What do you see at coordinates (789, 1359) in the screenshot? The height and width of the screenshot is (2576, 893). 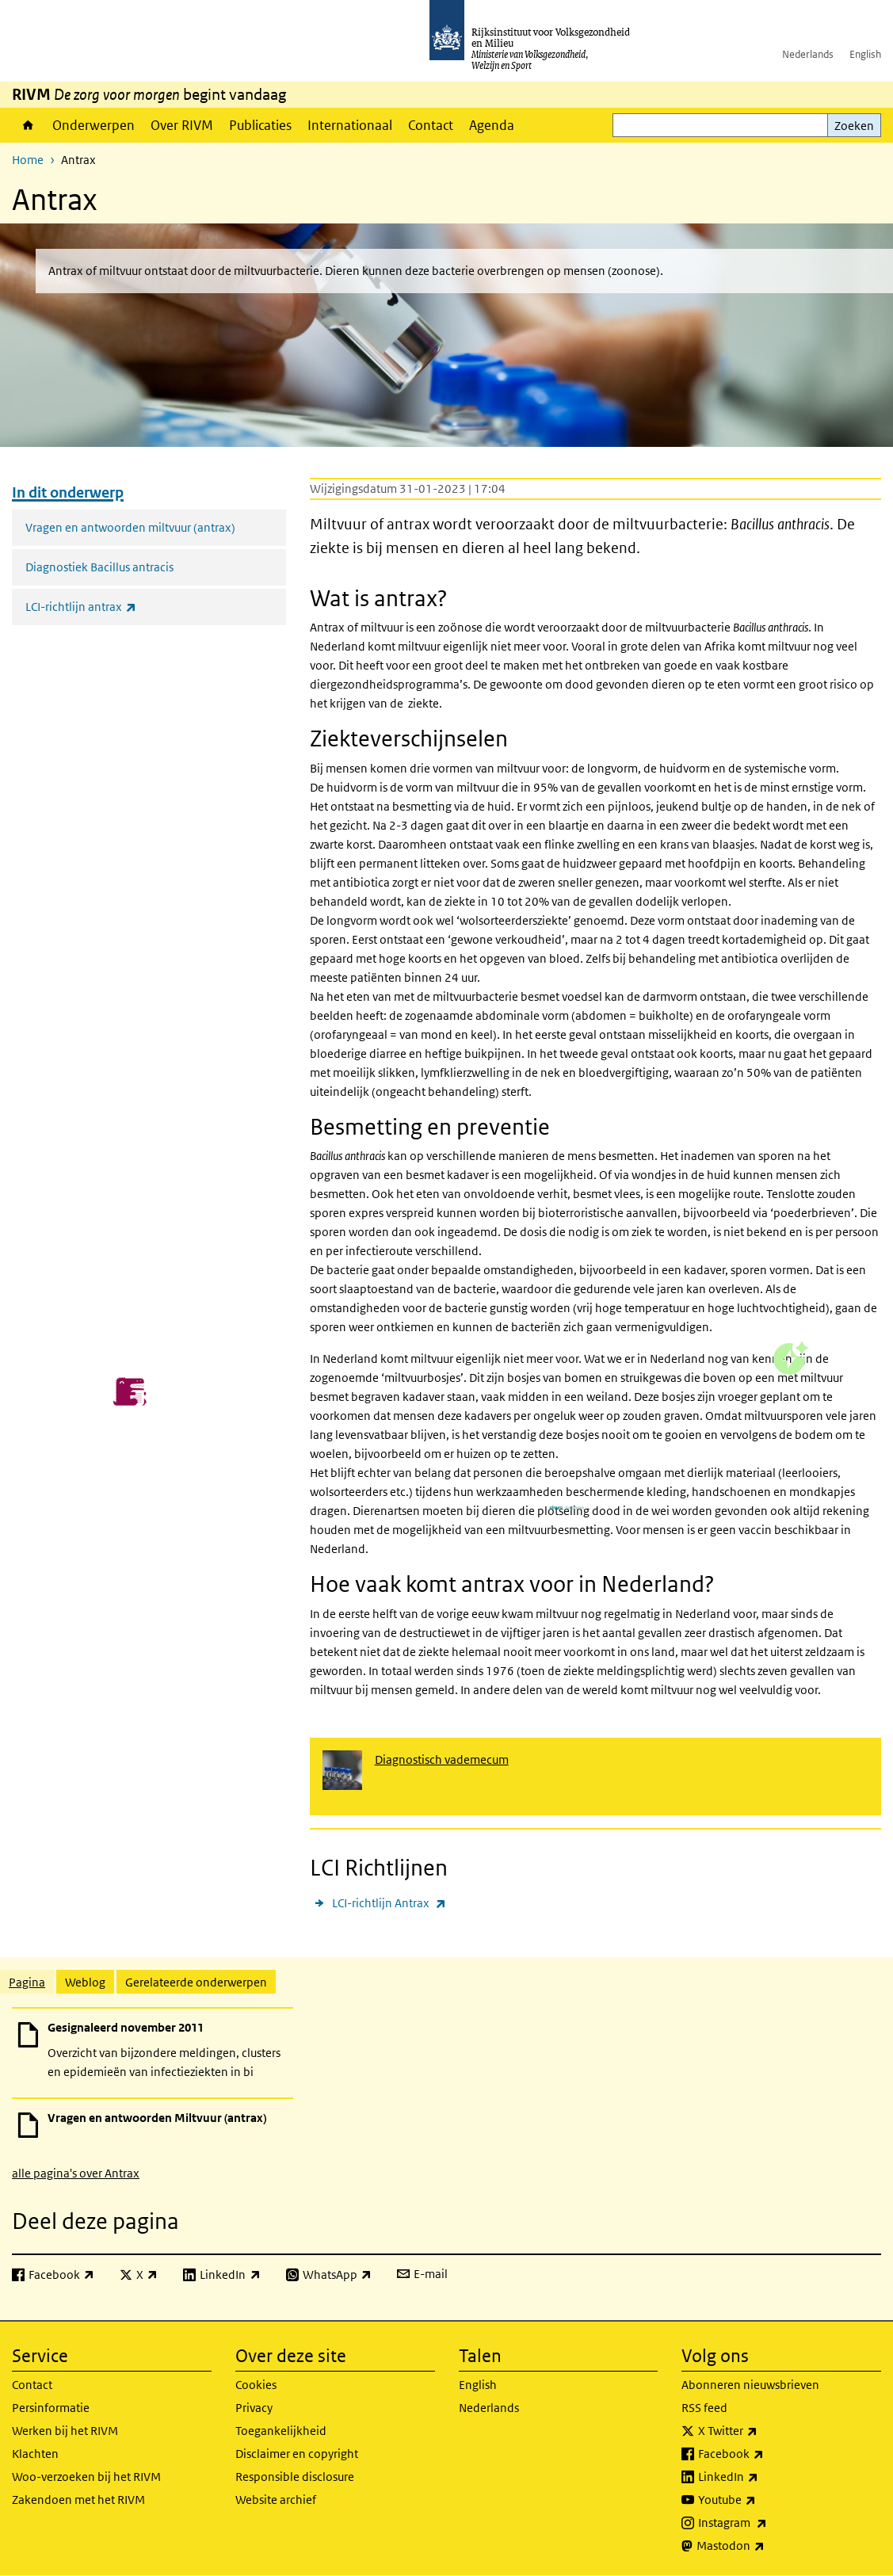 I see `AI-powered DVD or media processing` at bounding box center [789, 1359].